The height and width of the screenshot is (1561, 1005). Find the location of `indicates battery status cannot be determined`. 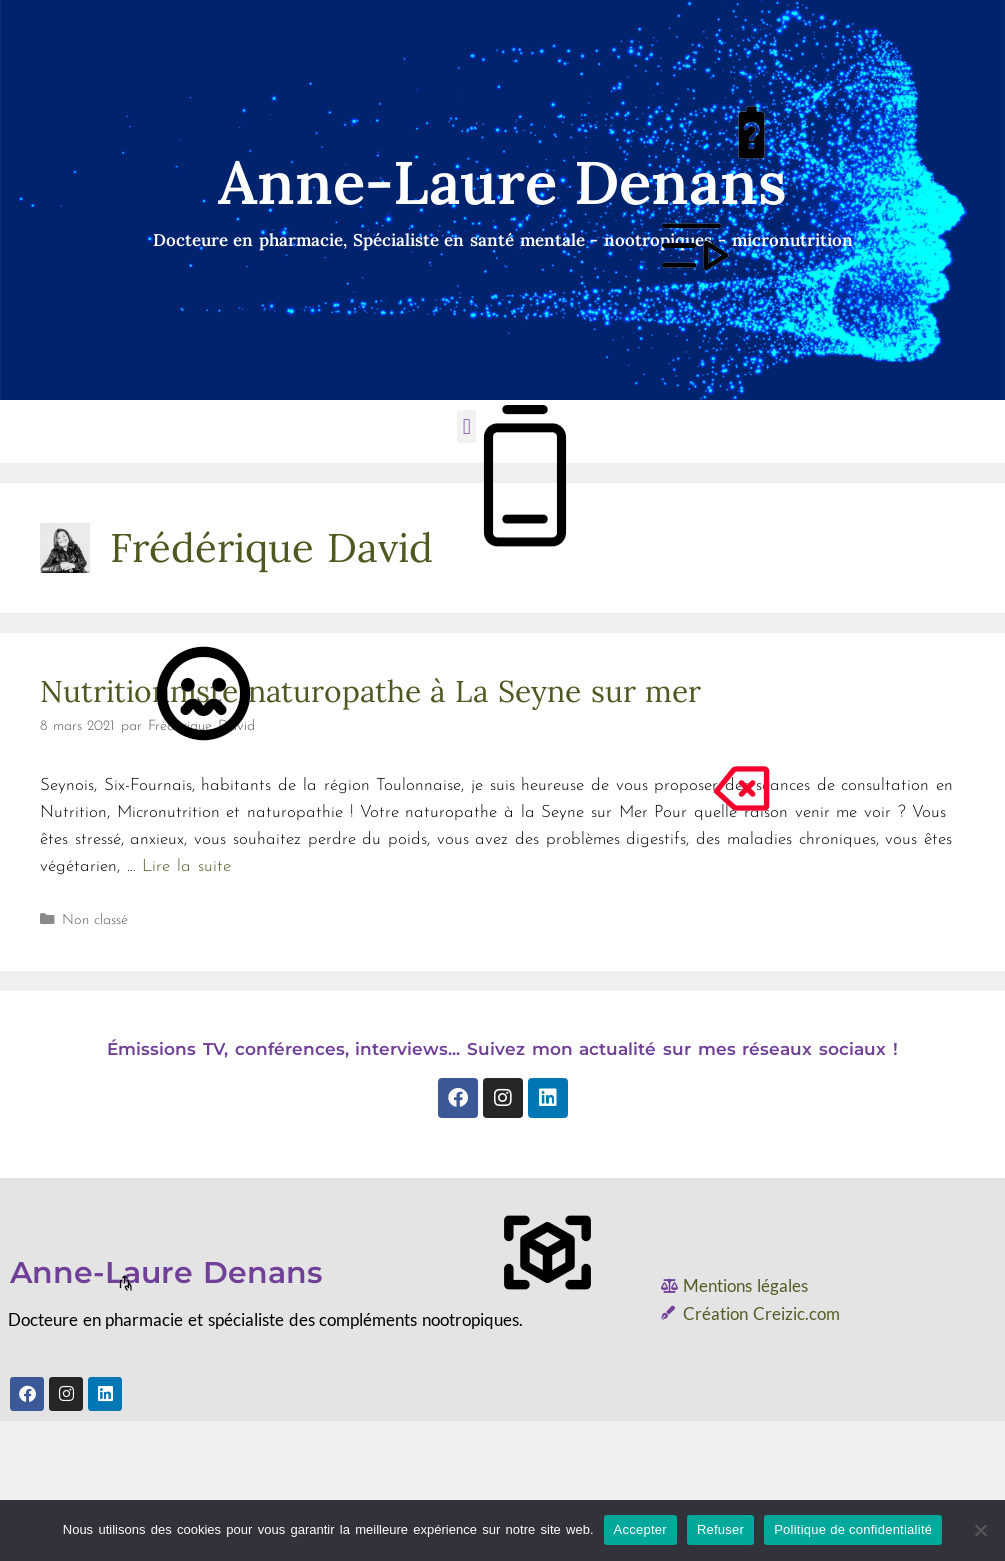

indicates battery status cannot be determined is located at coordinates (751, 132).